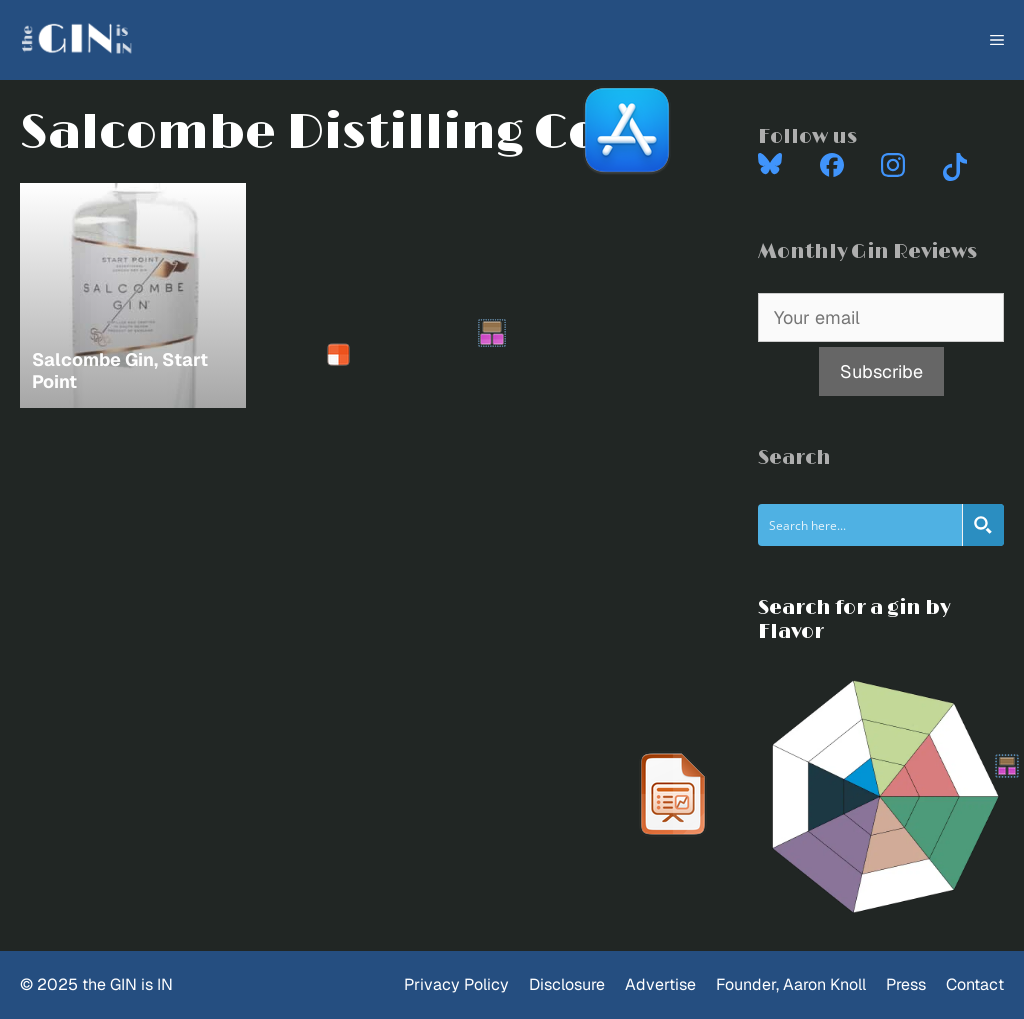 This screenshot has width=1024, height=1019. I want to click on switch to the bottom-left workspace, so click(338, 354).